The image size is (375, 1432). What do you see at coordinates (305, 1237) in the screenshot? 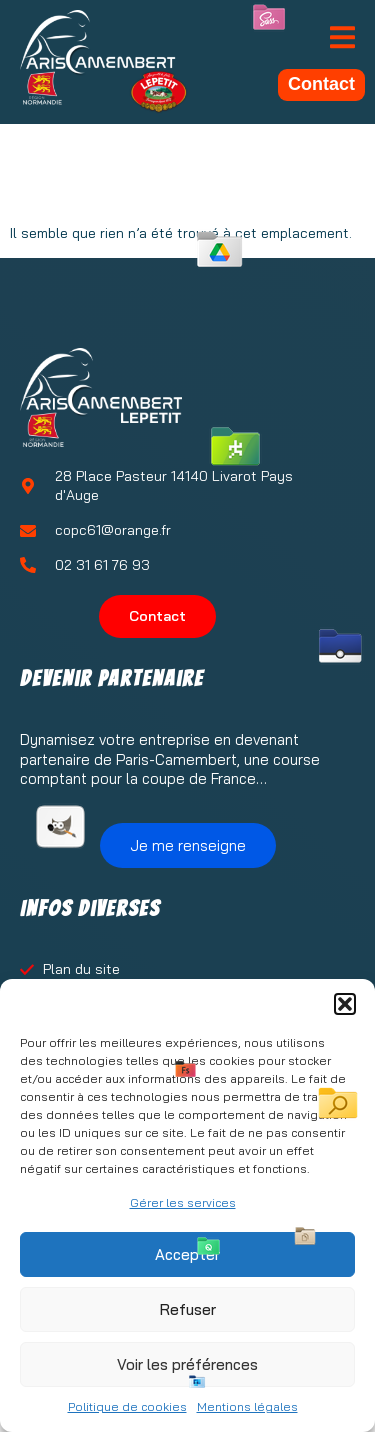
I see `open your documents folder` at bounding box center [305, 1237].